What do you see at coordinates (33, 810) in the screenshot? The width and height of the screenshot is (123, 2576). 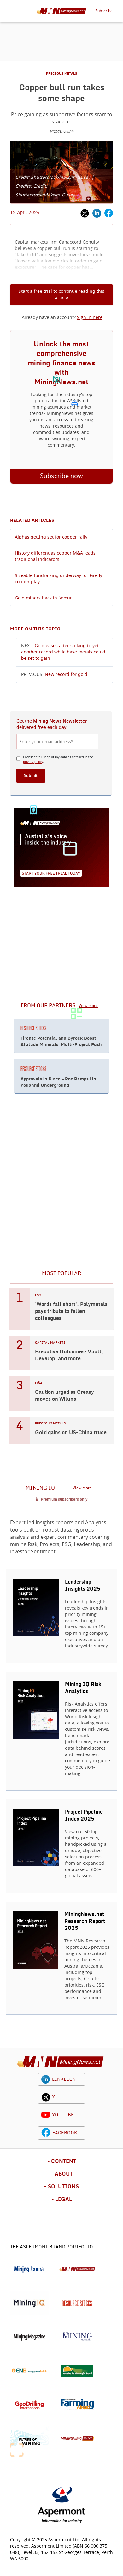 I see `view payment receipt` at bounding box center [33, 810].